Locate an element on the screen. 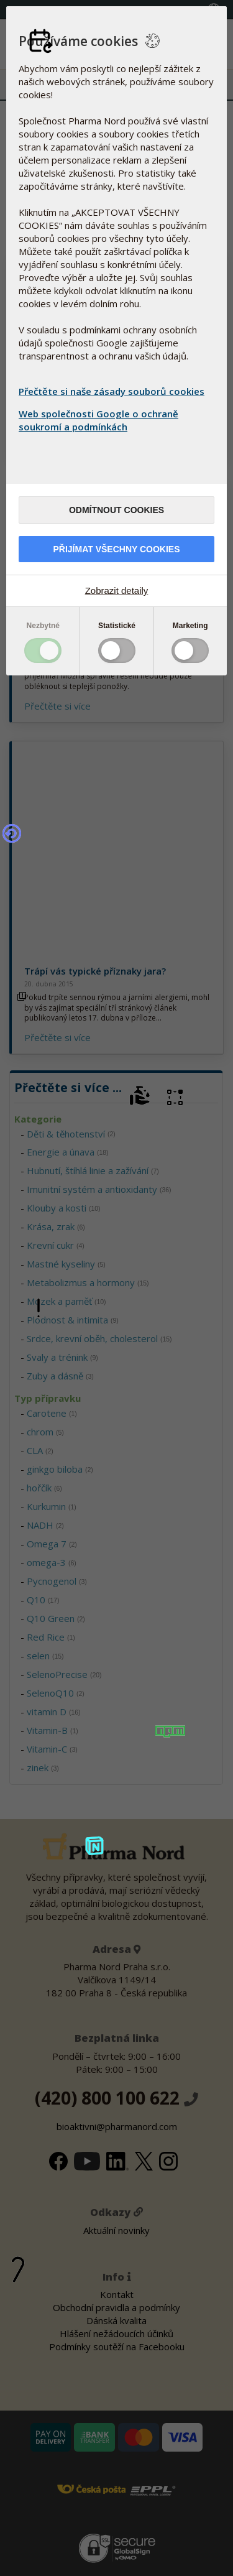 The image size is (233, 2576). indicates a warning or alert requiring attention is located at coordinates (39, 1308).